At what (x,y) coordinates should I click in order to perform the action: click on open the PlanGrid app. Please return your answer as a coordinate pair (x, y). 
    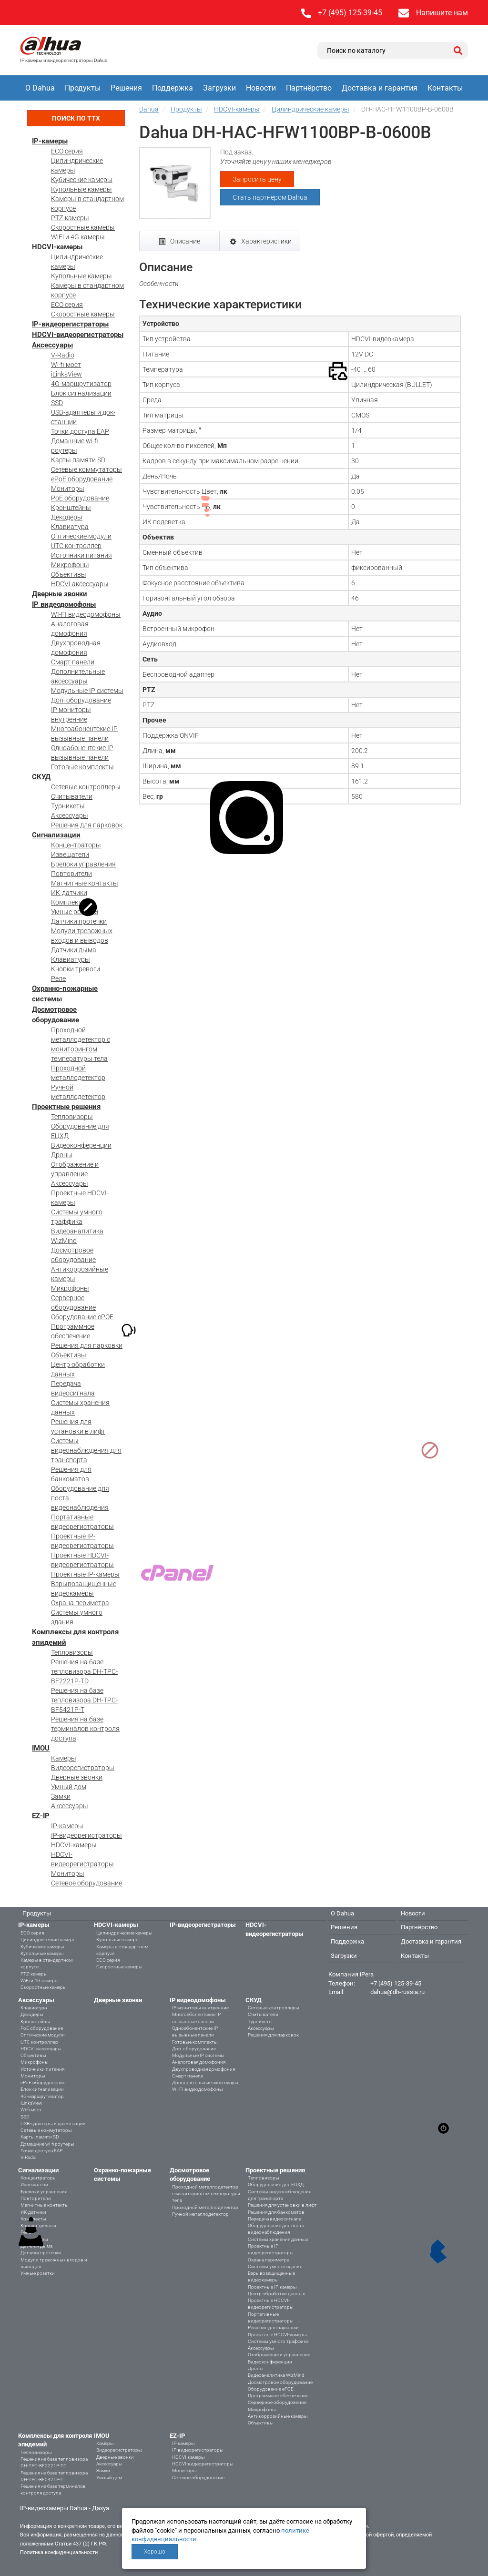
    Looking at the image, I should click on (246, 817).